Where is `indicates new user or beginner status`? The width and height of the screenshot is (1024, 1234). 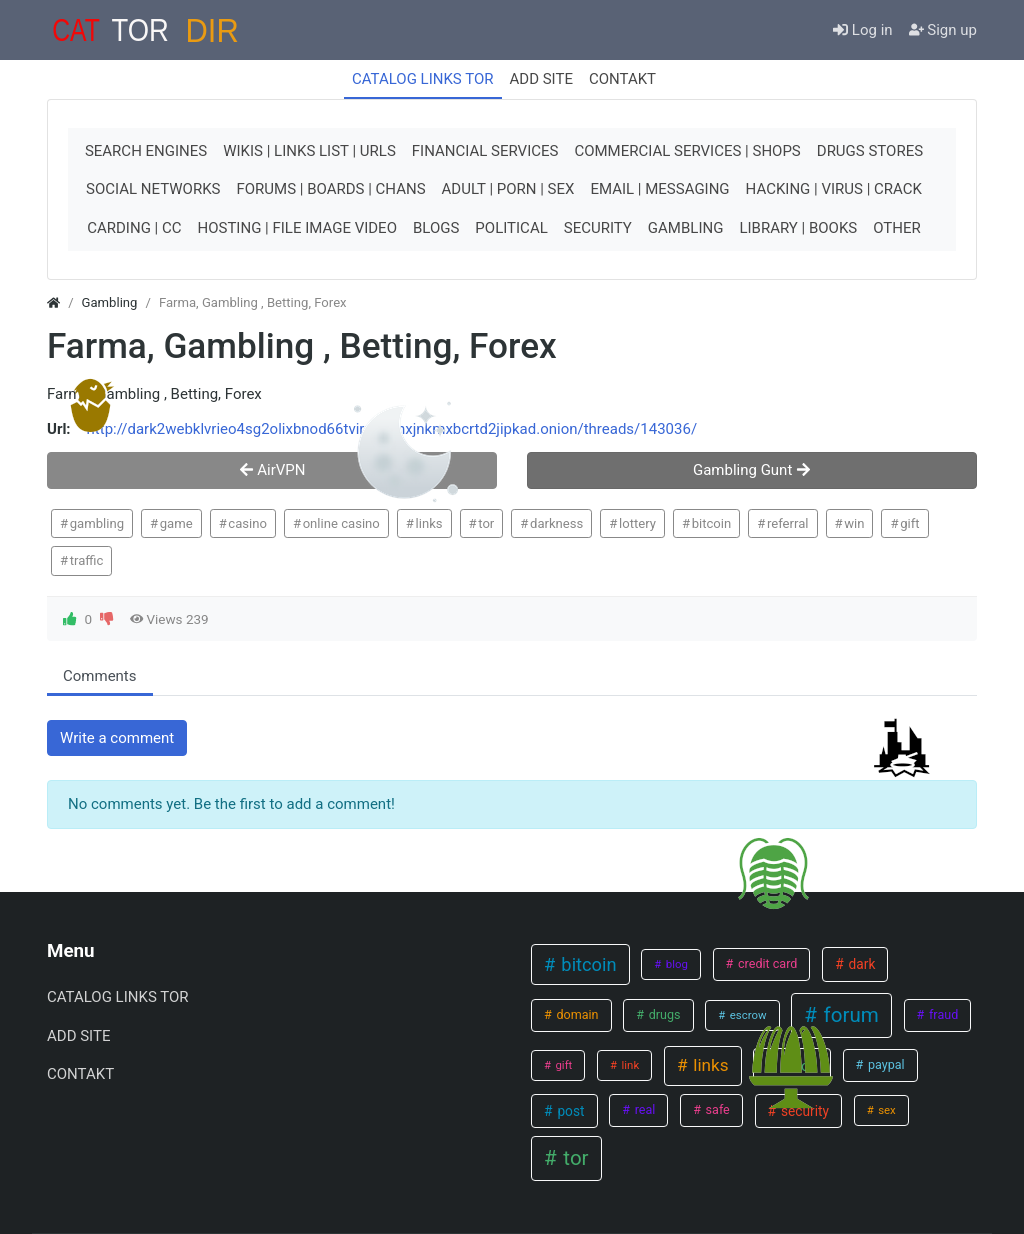 indicates new user or beginner status is located at coordinates (90, 404).